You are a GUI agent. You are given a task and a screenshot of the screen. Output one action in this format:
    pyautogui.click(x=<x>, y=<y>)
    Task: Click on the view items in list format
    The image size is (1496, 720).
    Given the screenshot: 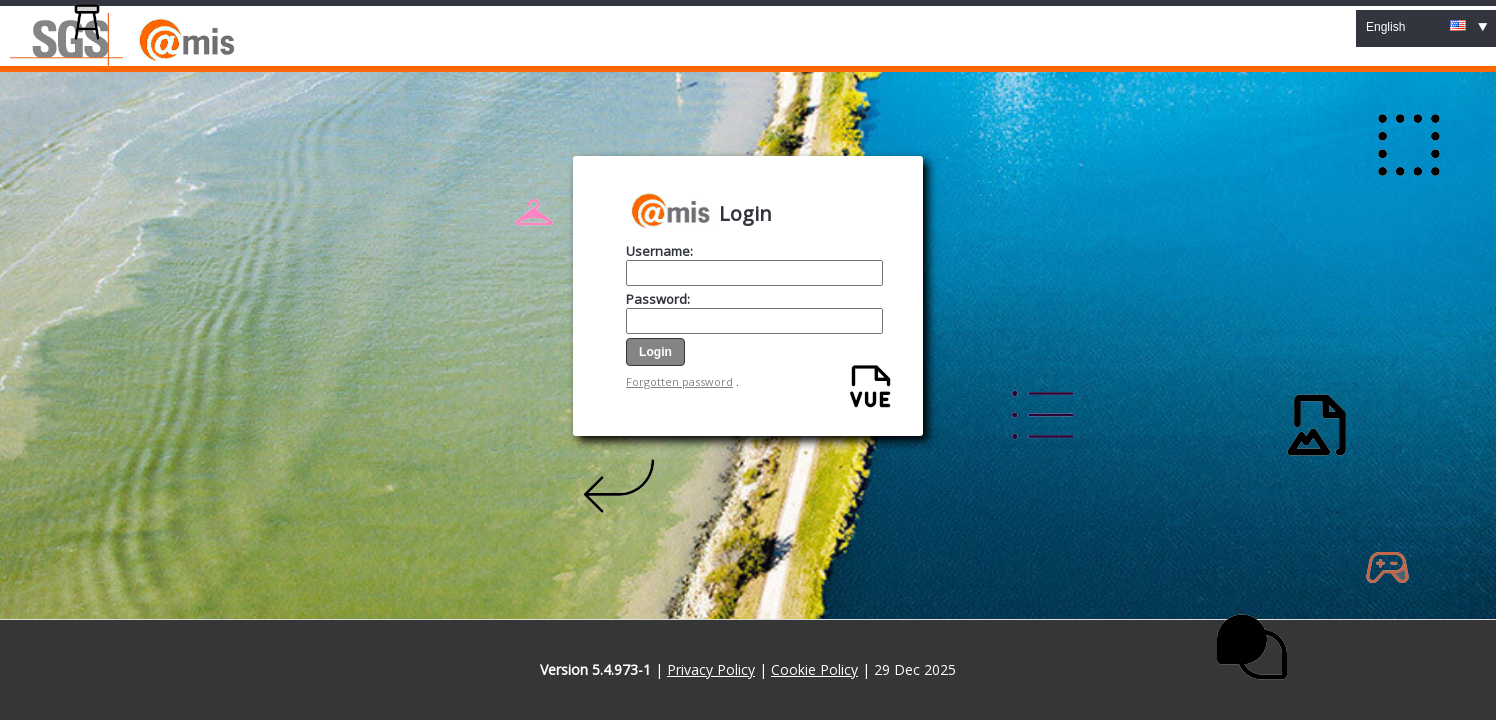 What is the action you would take?
    pyautogui.click(x=1043, y=415)
    